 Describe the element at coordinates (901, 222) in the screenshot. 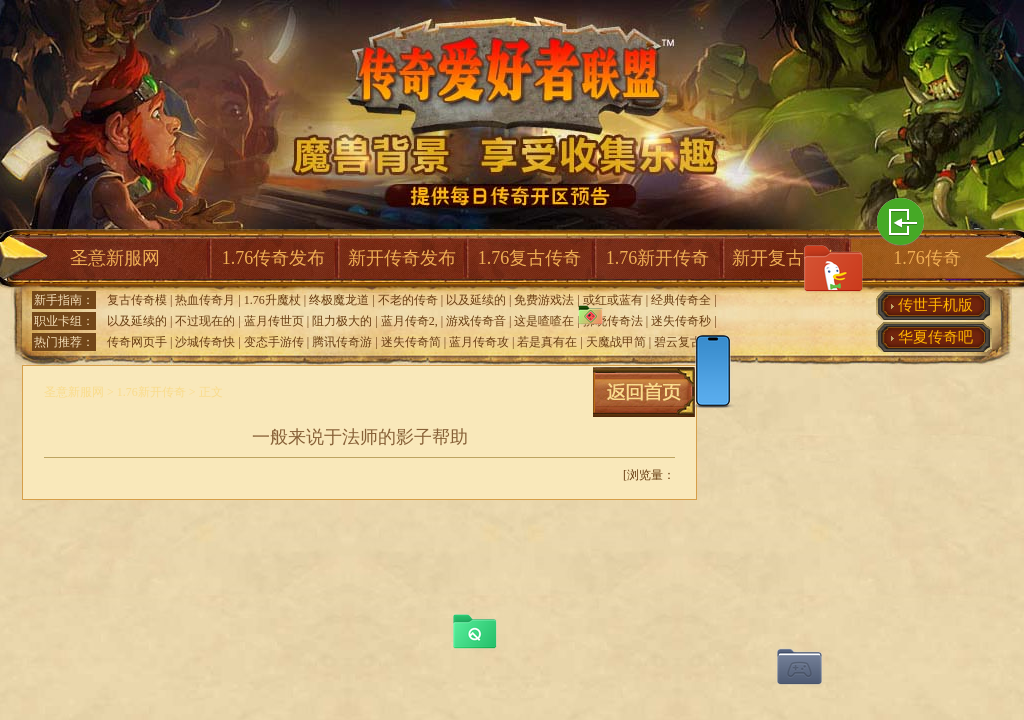

I see `log out of your account` at that location.